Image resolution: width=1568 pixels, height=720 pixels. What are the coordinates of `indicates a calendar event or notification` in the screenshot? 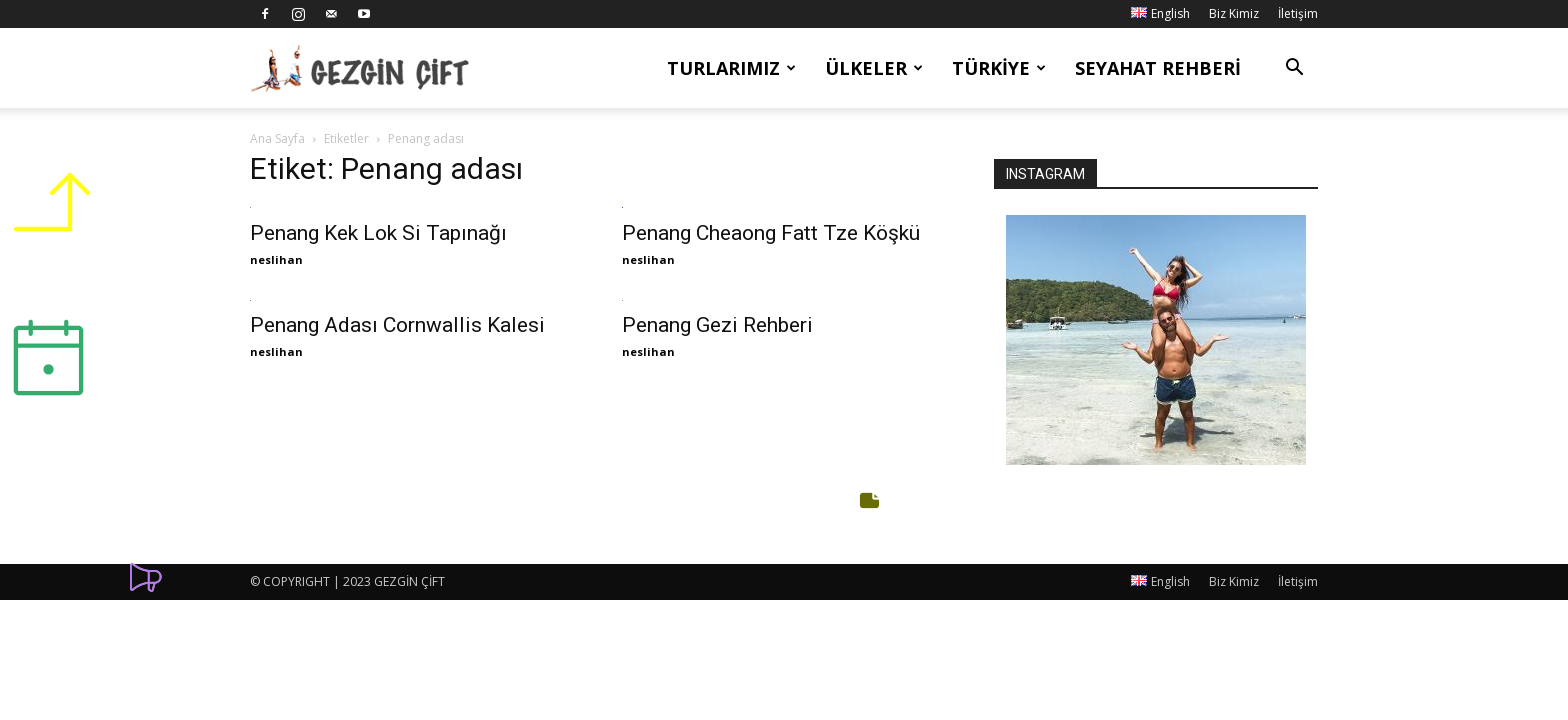 It's located at (48, 360).